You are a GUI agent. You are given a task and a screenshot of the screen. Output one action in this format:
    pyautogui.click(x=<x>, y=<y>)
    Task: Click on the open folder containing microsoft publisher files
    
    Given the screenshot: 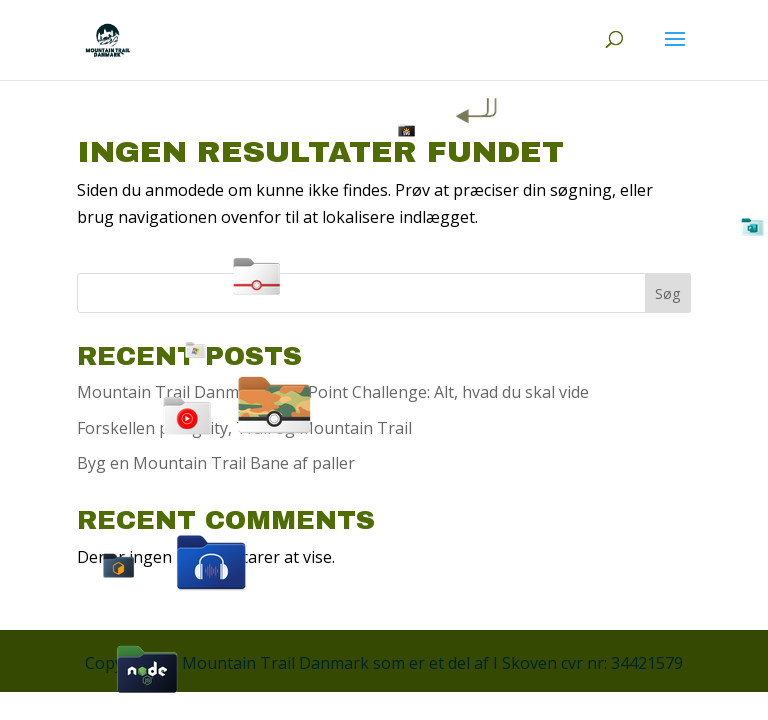 What is the action you would take?
    pyautogui.click(x=752, y=227)
    